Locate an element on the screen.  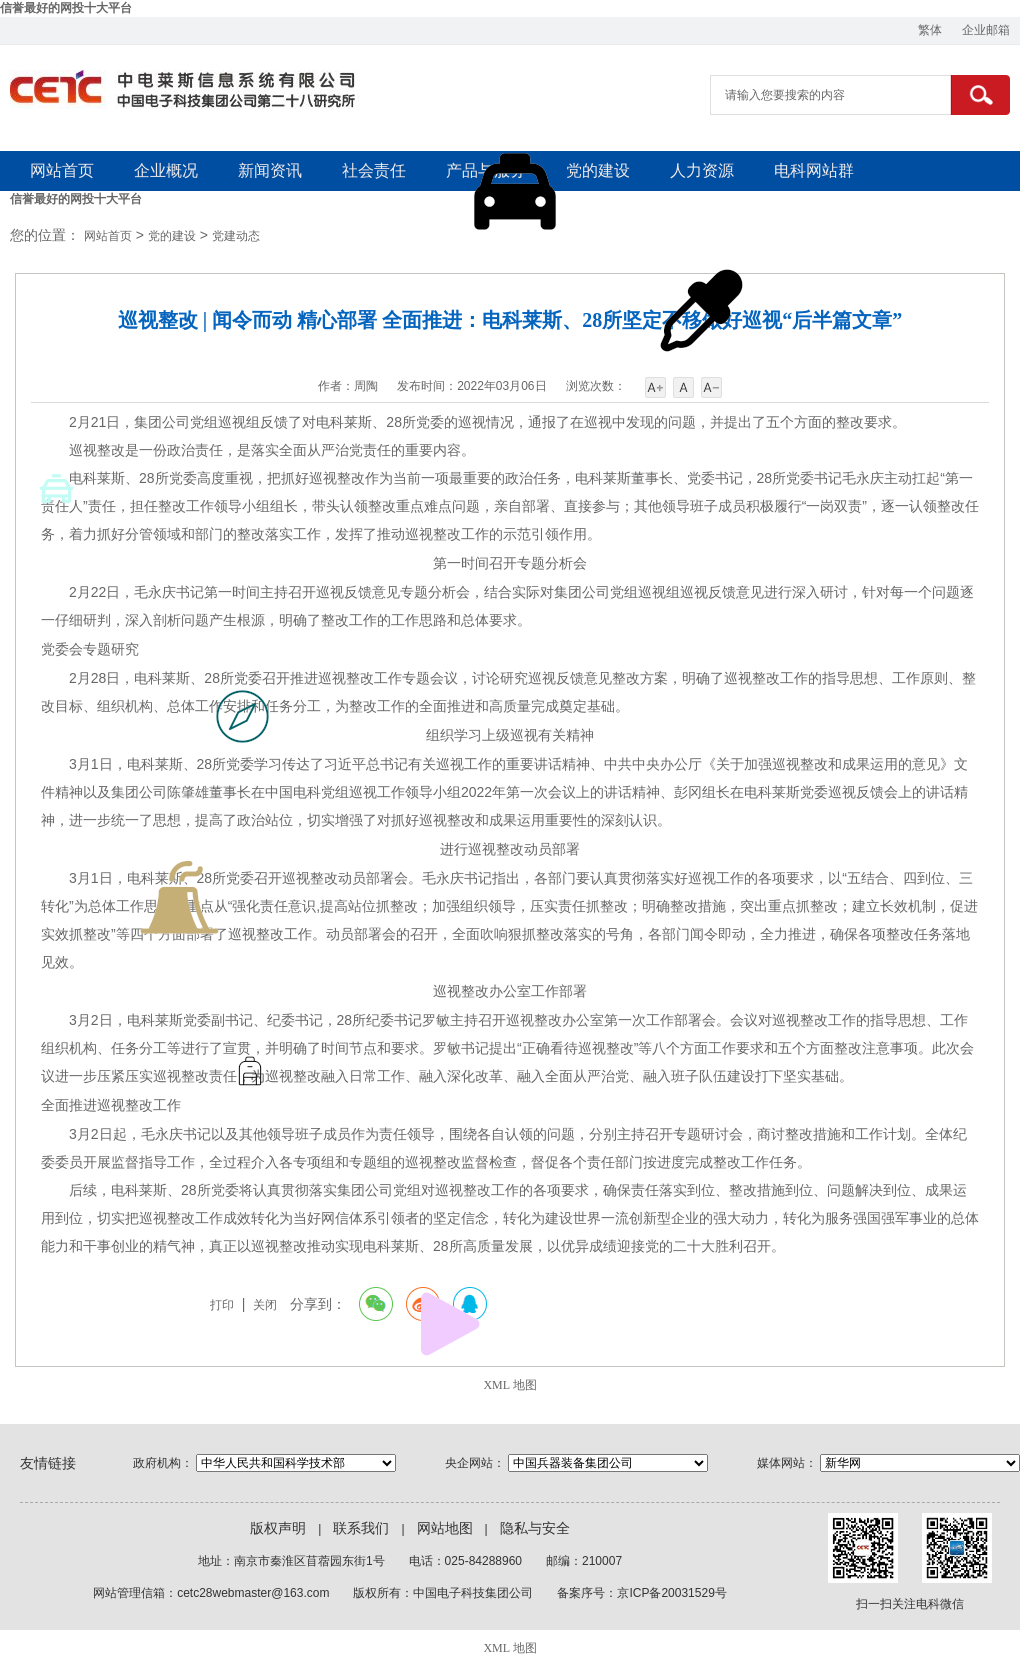
view nuclear power plant status is located at coordinates (179, 902).